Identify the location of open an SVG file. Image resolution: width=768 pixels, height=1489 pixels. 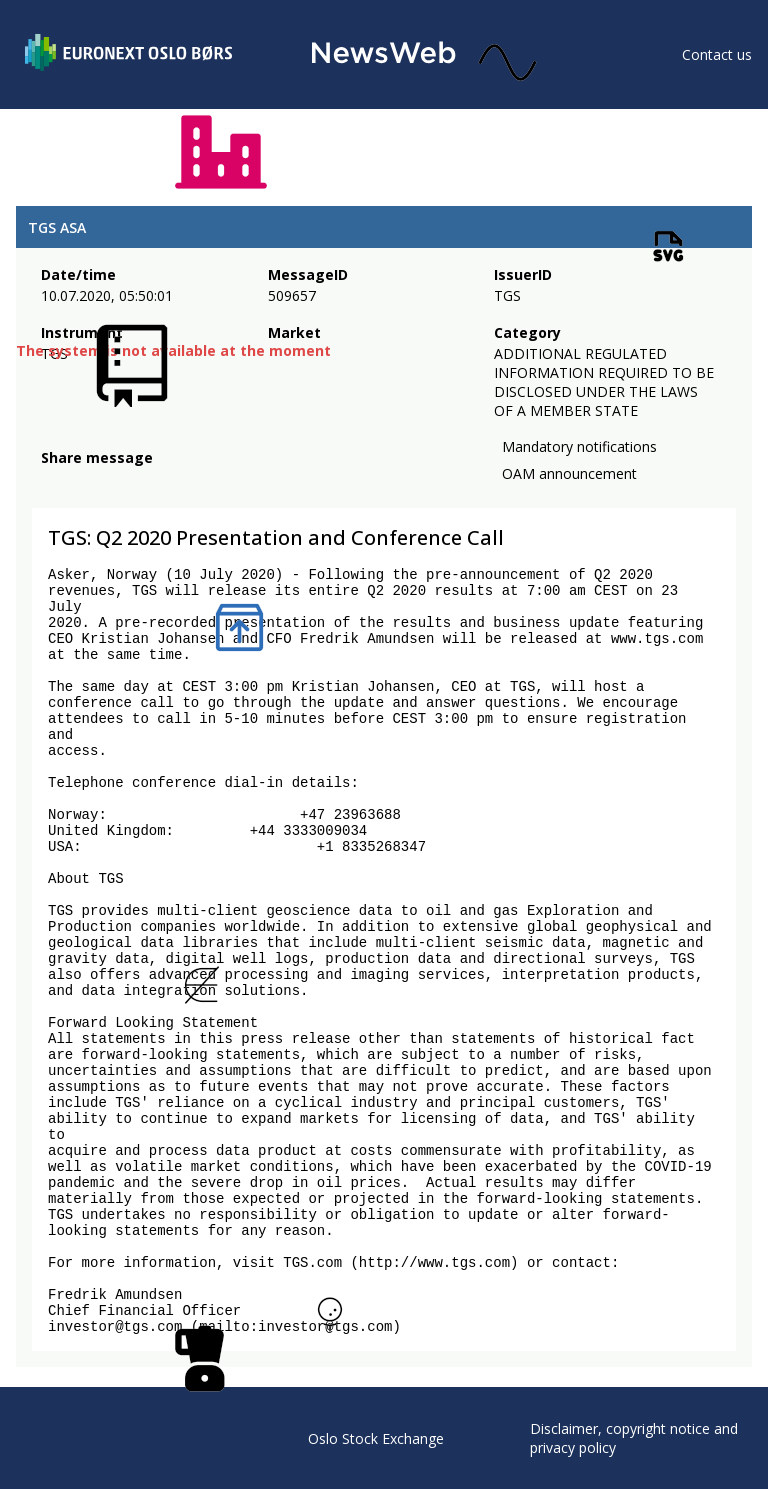
(668, 247).